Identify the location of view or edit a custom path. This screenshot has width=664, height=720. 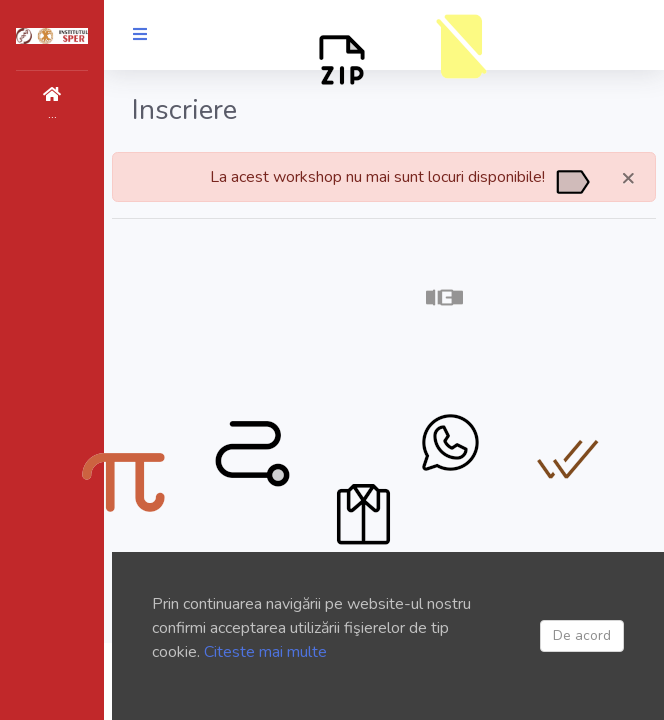
(252, 449).